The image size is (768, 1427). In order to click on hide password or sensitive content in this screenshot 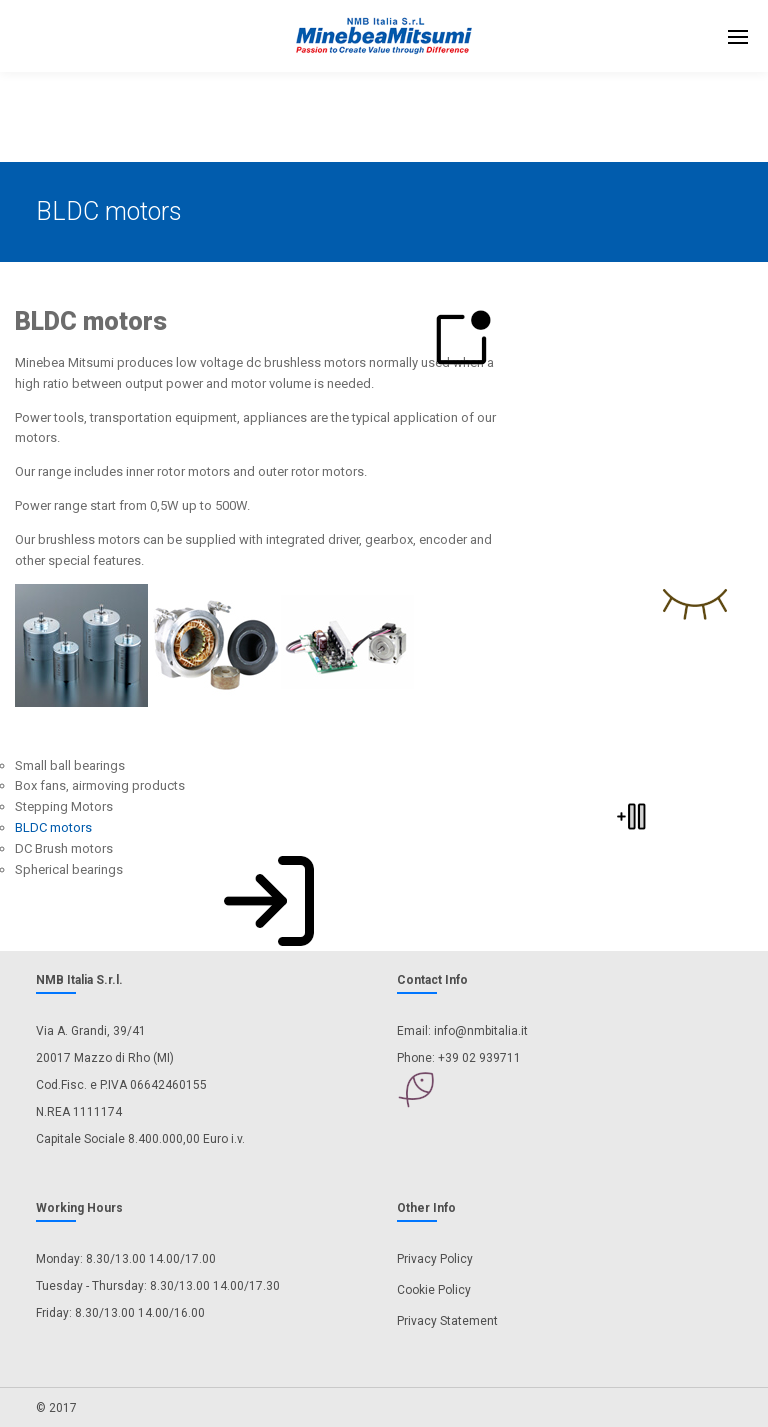, I will do `click(695, 598)`.